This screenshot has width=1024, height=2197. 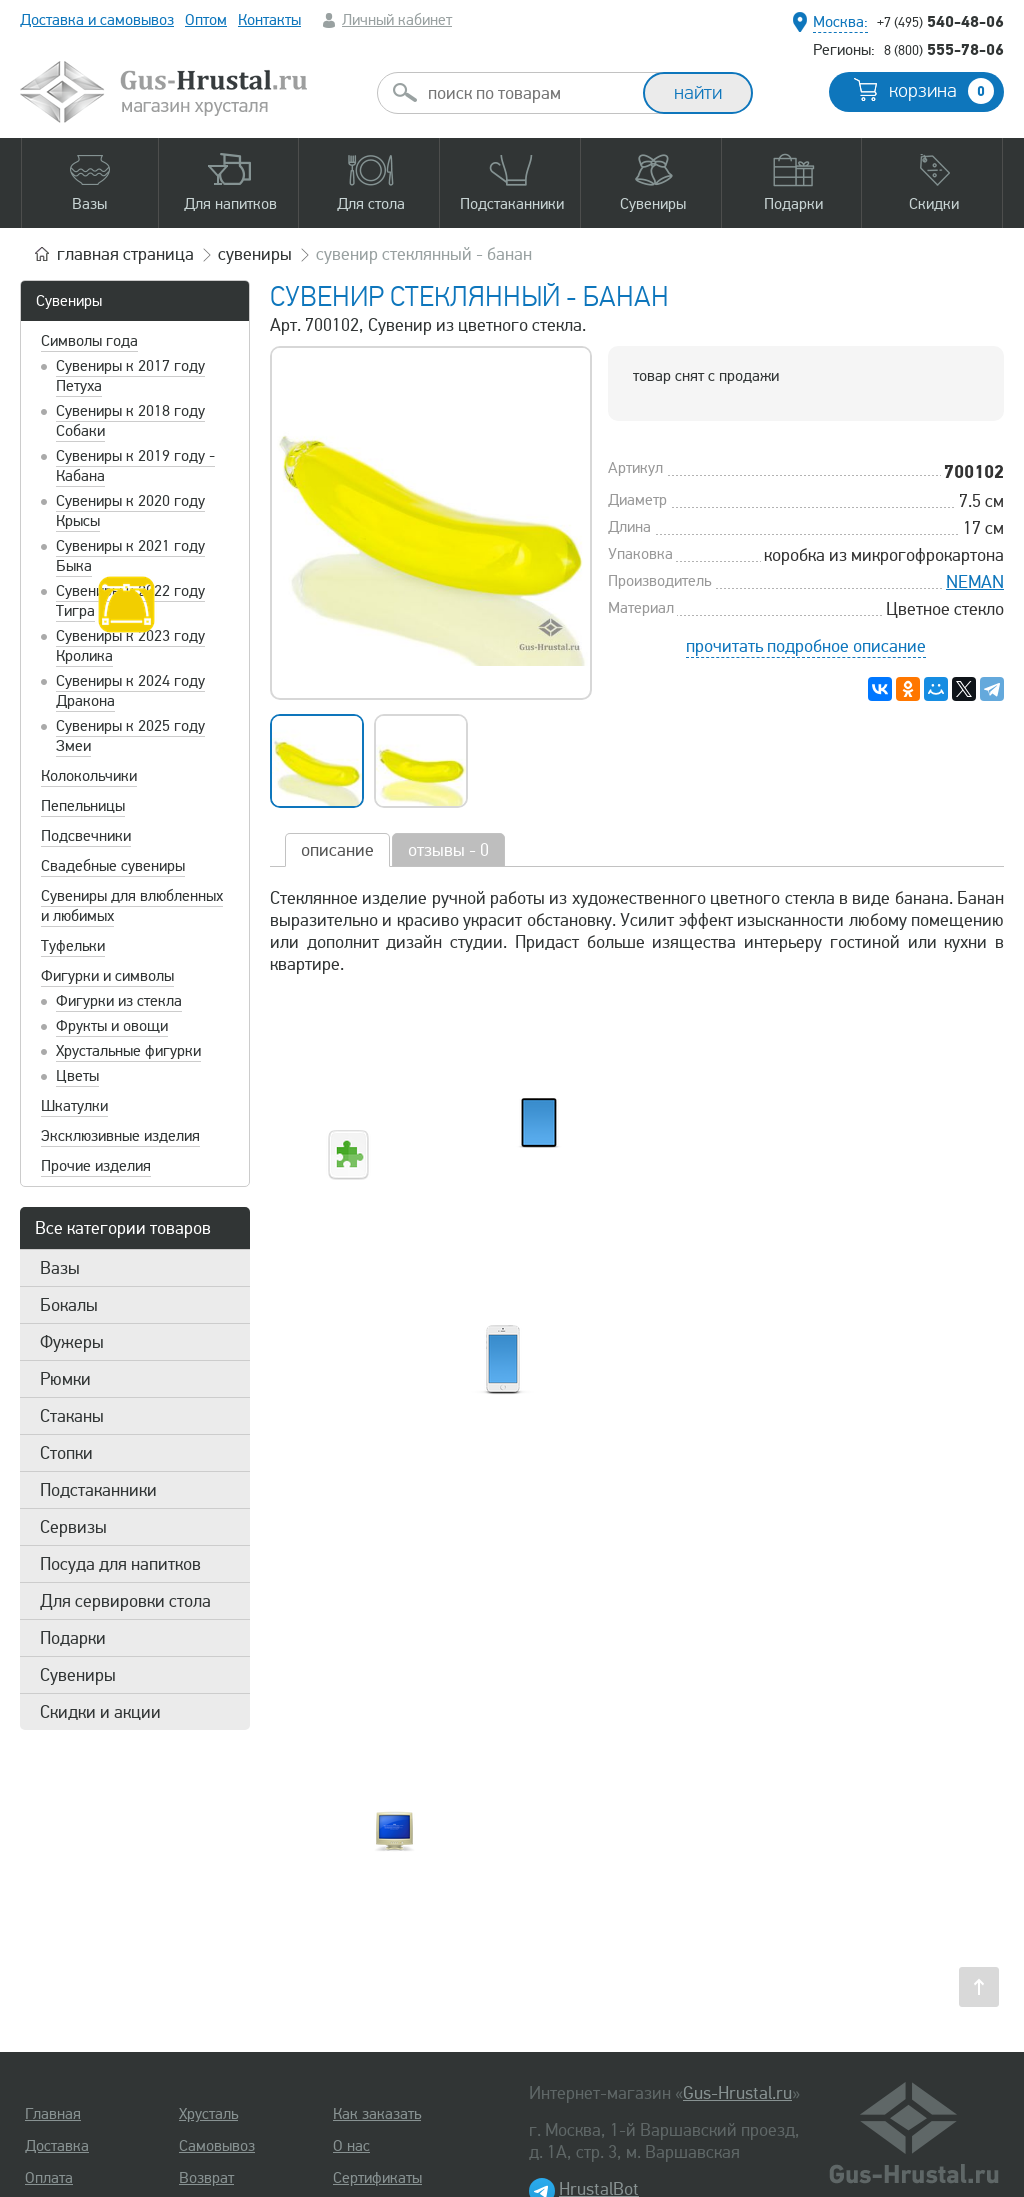 What do you see at coordinates (539, 1123) in the screenshot?
I see `iPad Air device icon` at bounding box center [539, 1123].